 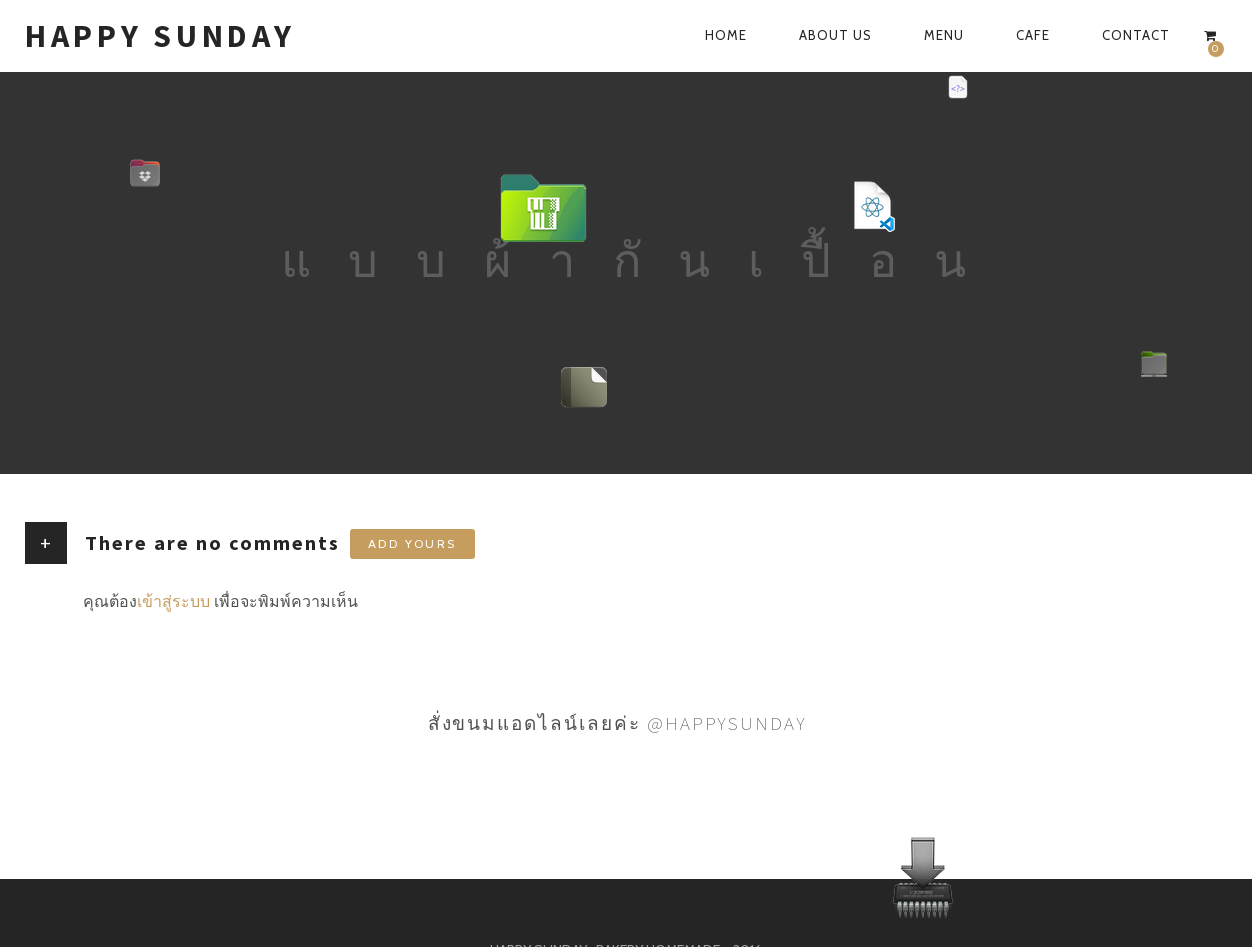 What do you see at coordinates (145, 173) in the screenshot?
I see `open dropbox synced folder` at bounding box center [145, 173].